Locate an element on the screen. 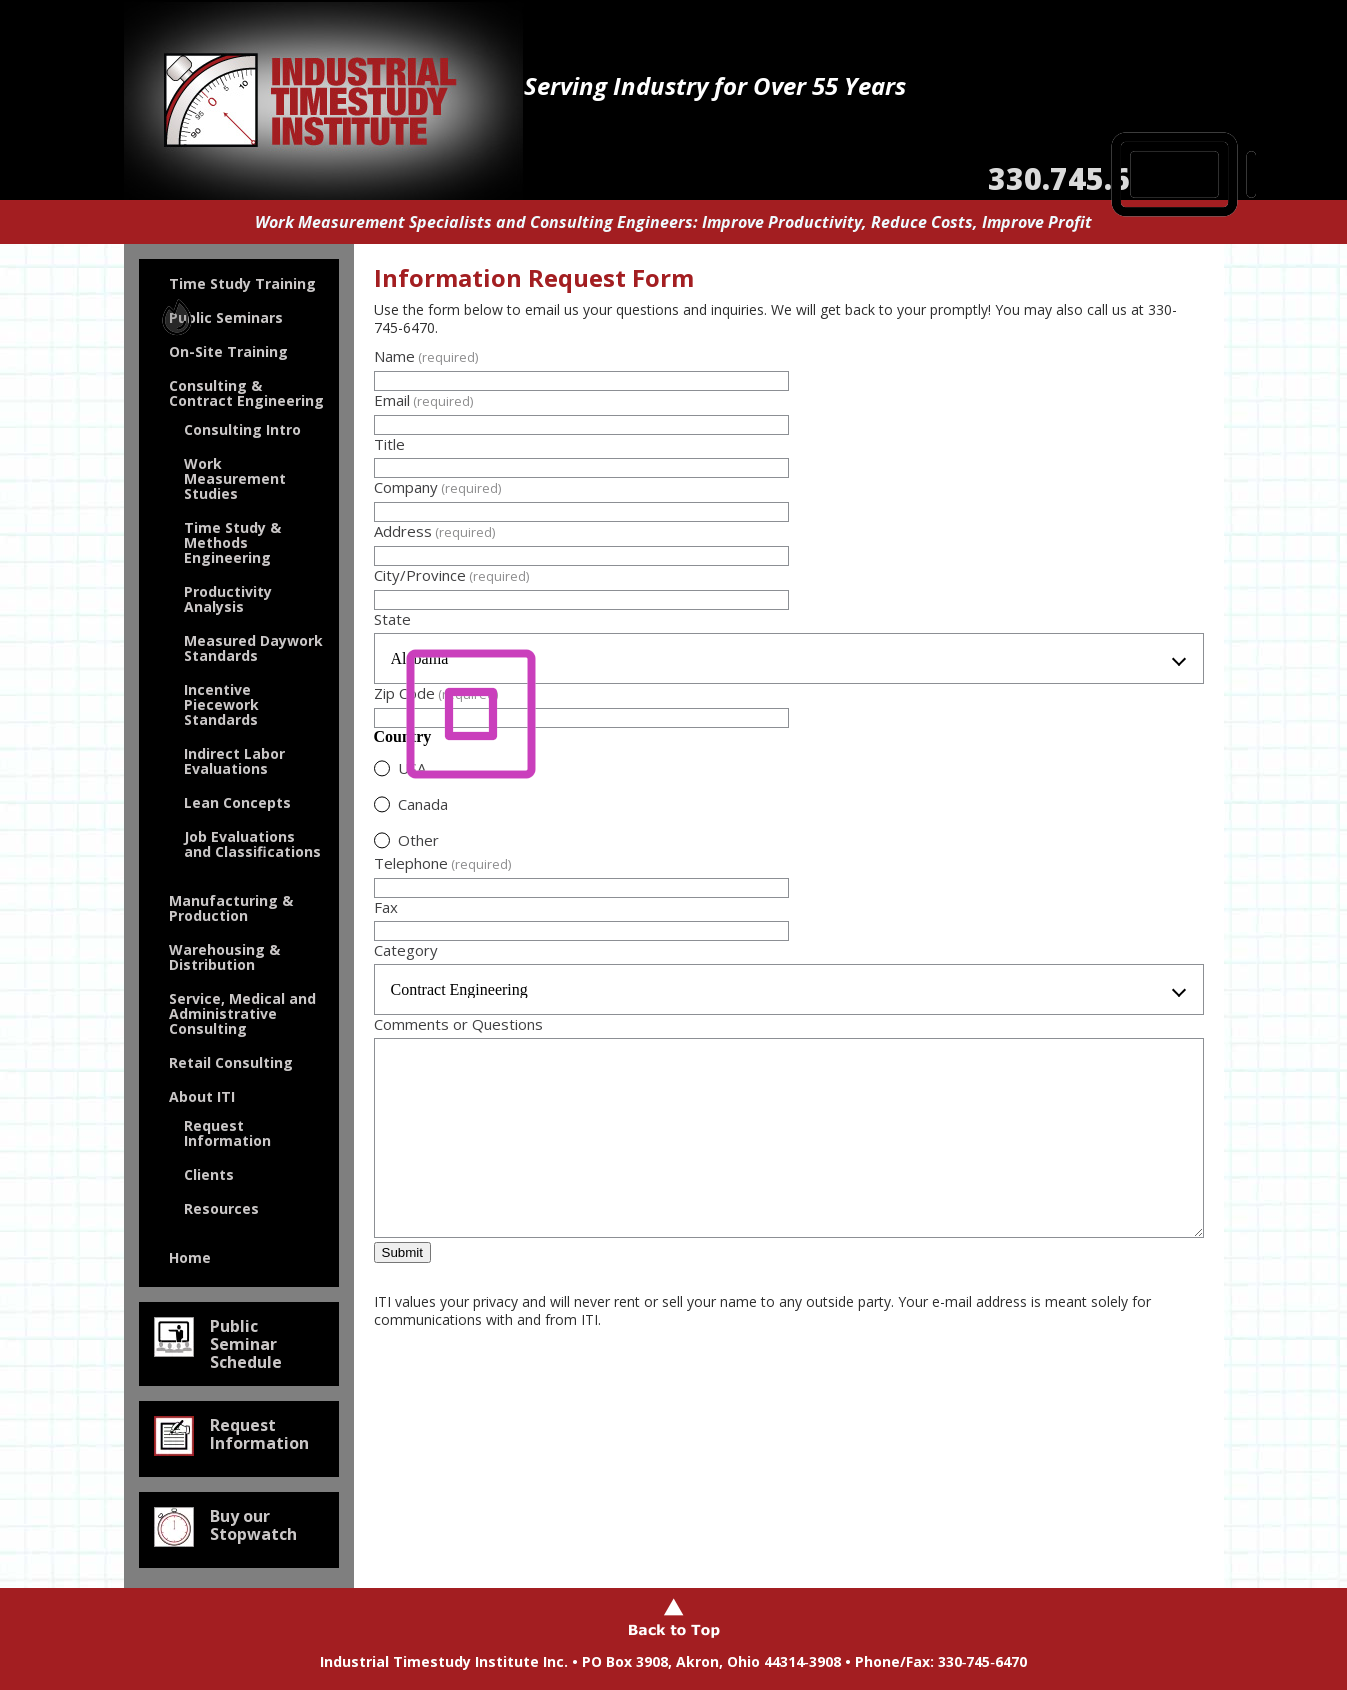  indicates battery is fully charged is located at coordinates (1181, 174).